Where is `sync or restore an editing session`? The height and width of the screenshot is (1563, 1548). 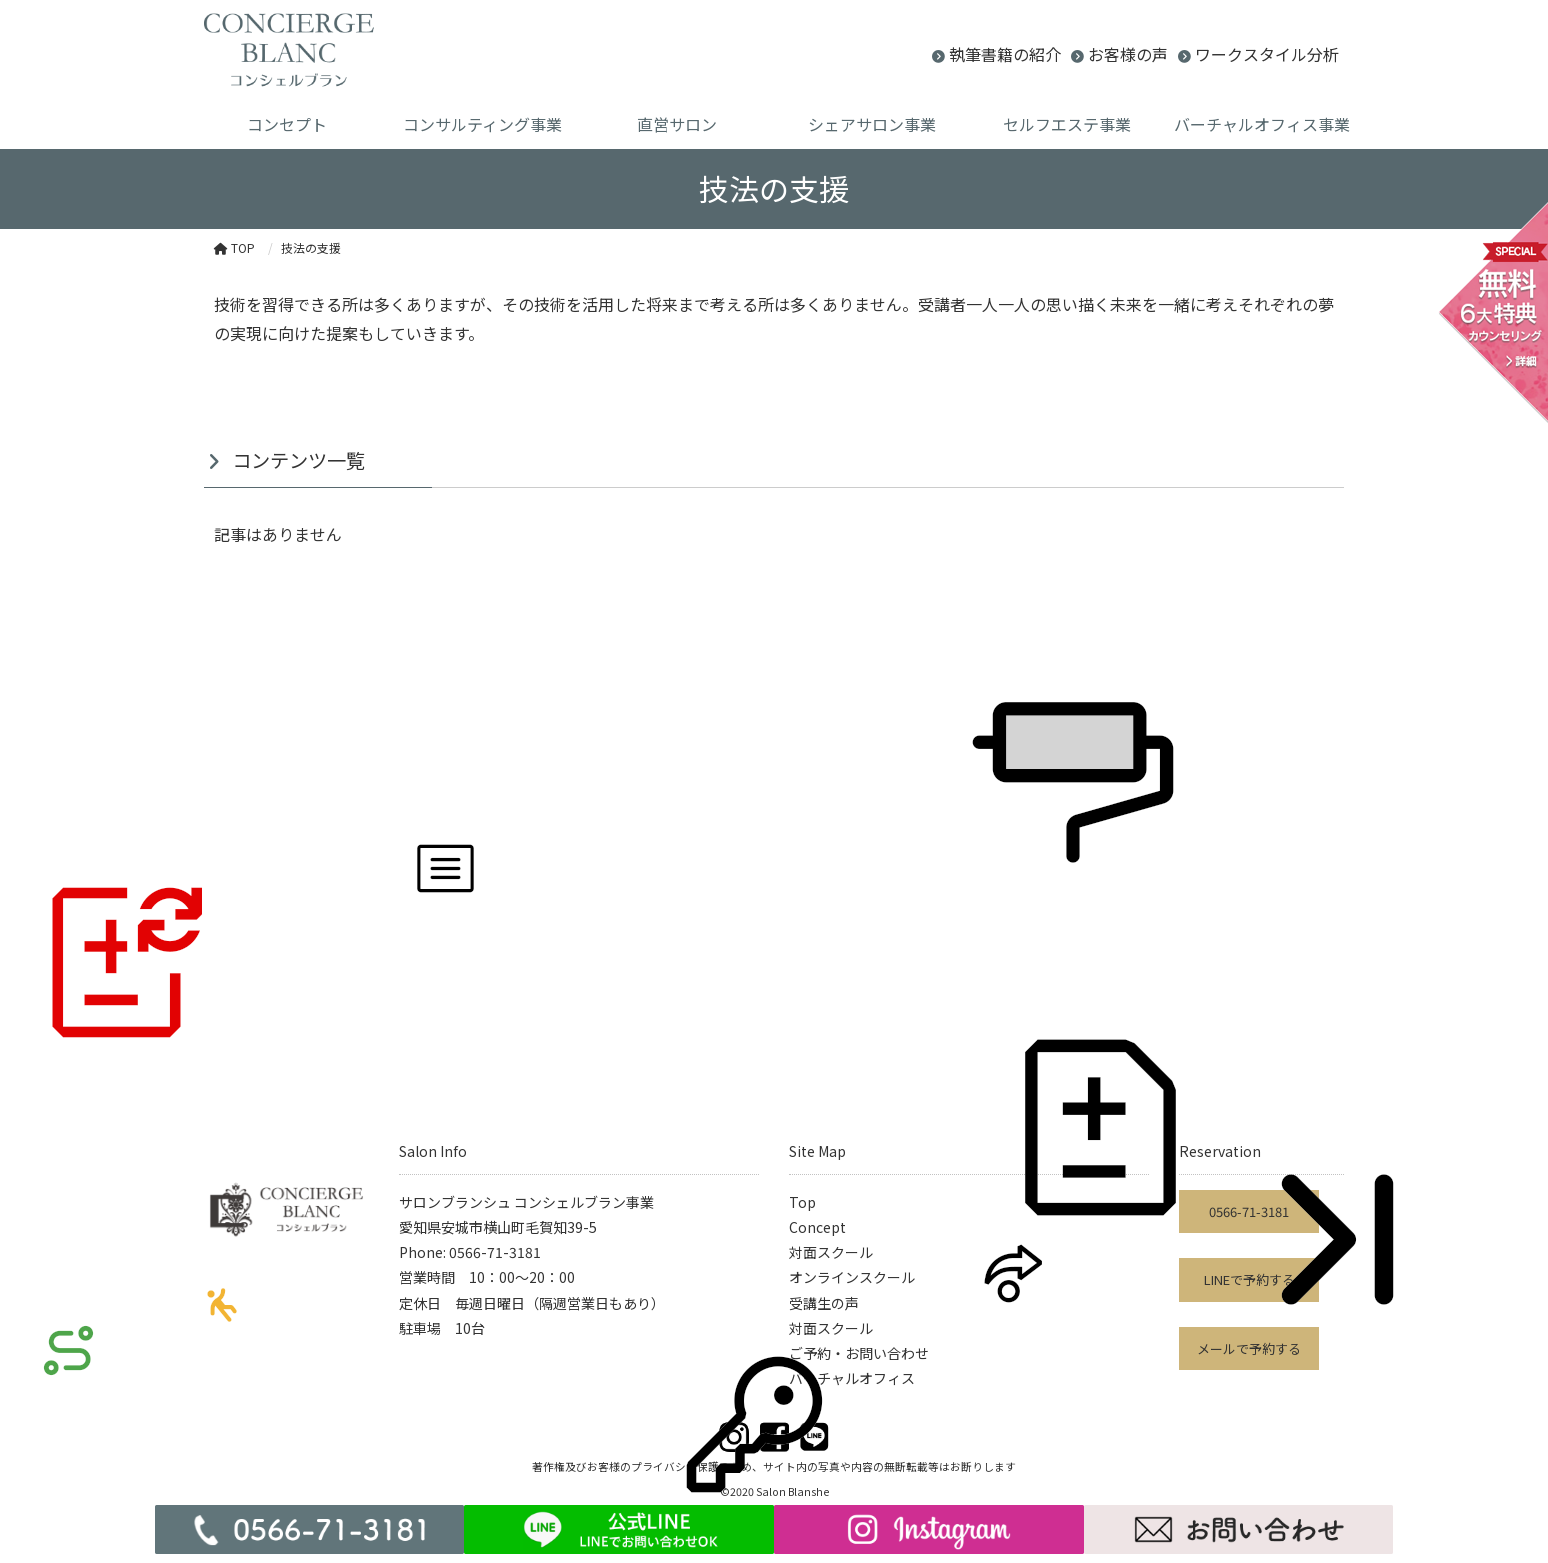
sync or restore an editing session is located at coordinates (116, 962).